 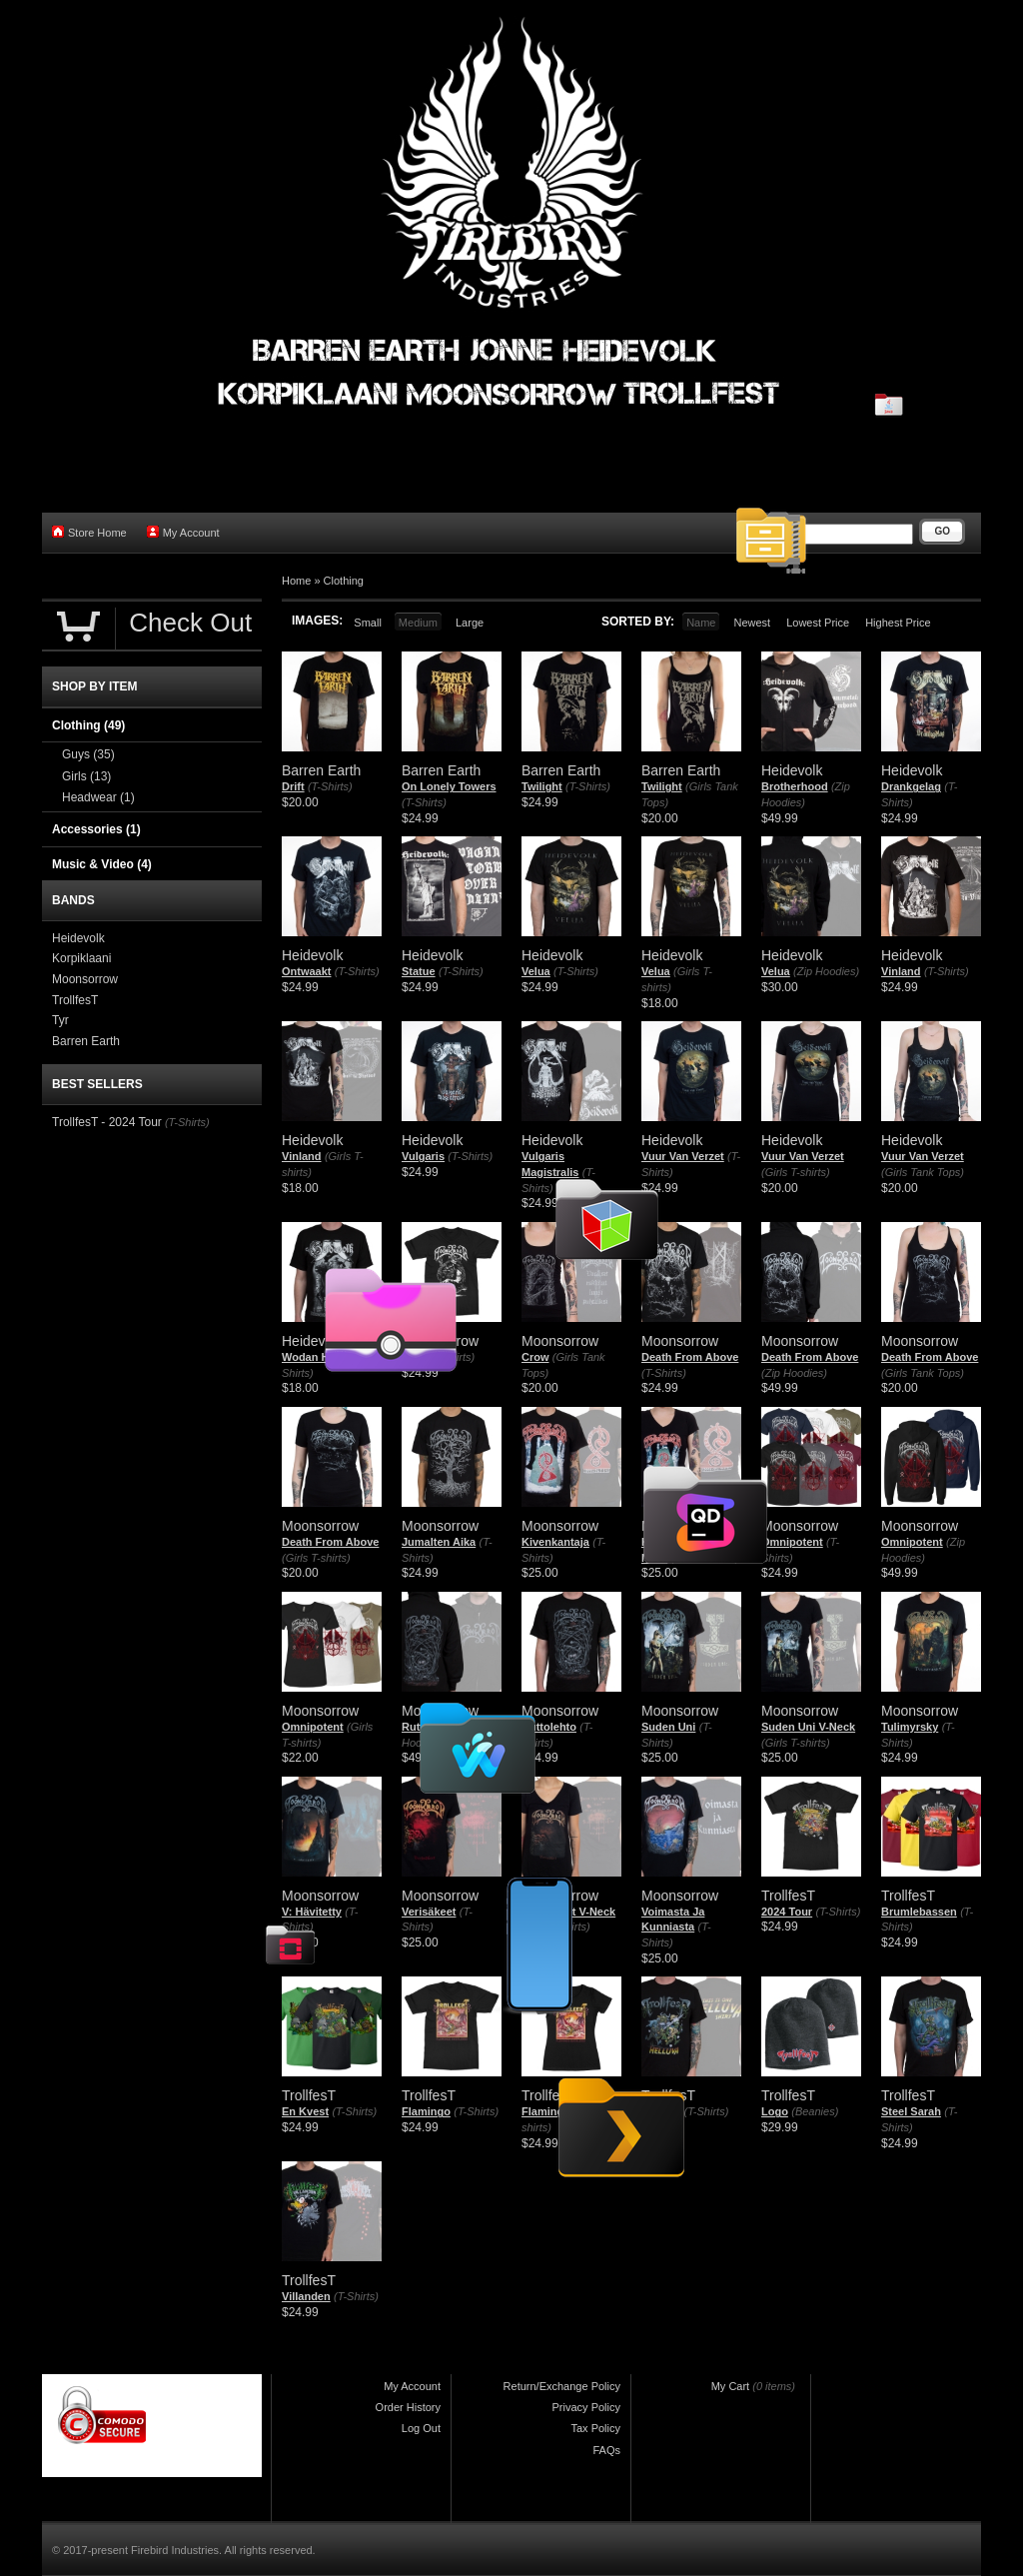 I want to click on folder for pokémon dream ball collection or related files, so click(x=390, y=1323).